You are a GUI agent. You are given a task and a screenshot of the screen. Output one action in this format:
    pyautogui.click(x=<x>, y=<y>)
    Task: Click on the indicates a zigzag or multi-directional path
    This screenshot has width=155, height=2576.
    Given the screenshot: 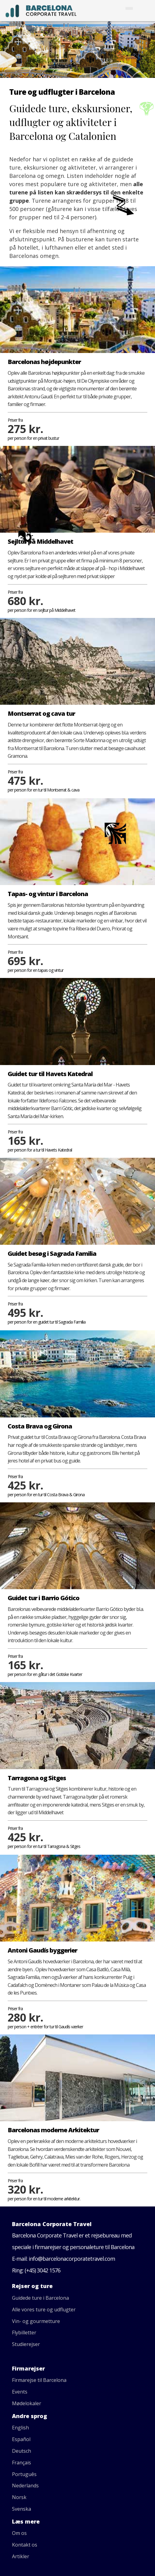 What is the action you would take?
    pyautogui.click(x=123, y=205)
    